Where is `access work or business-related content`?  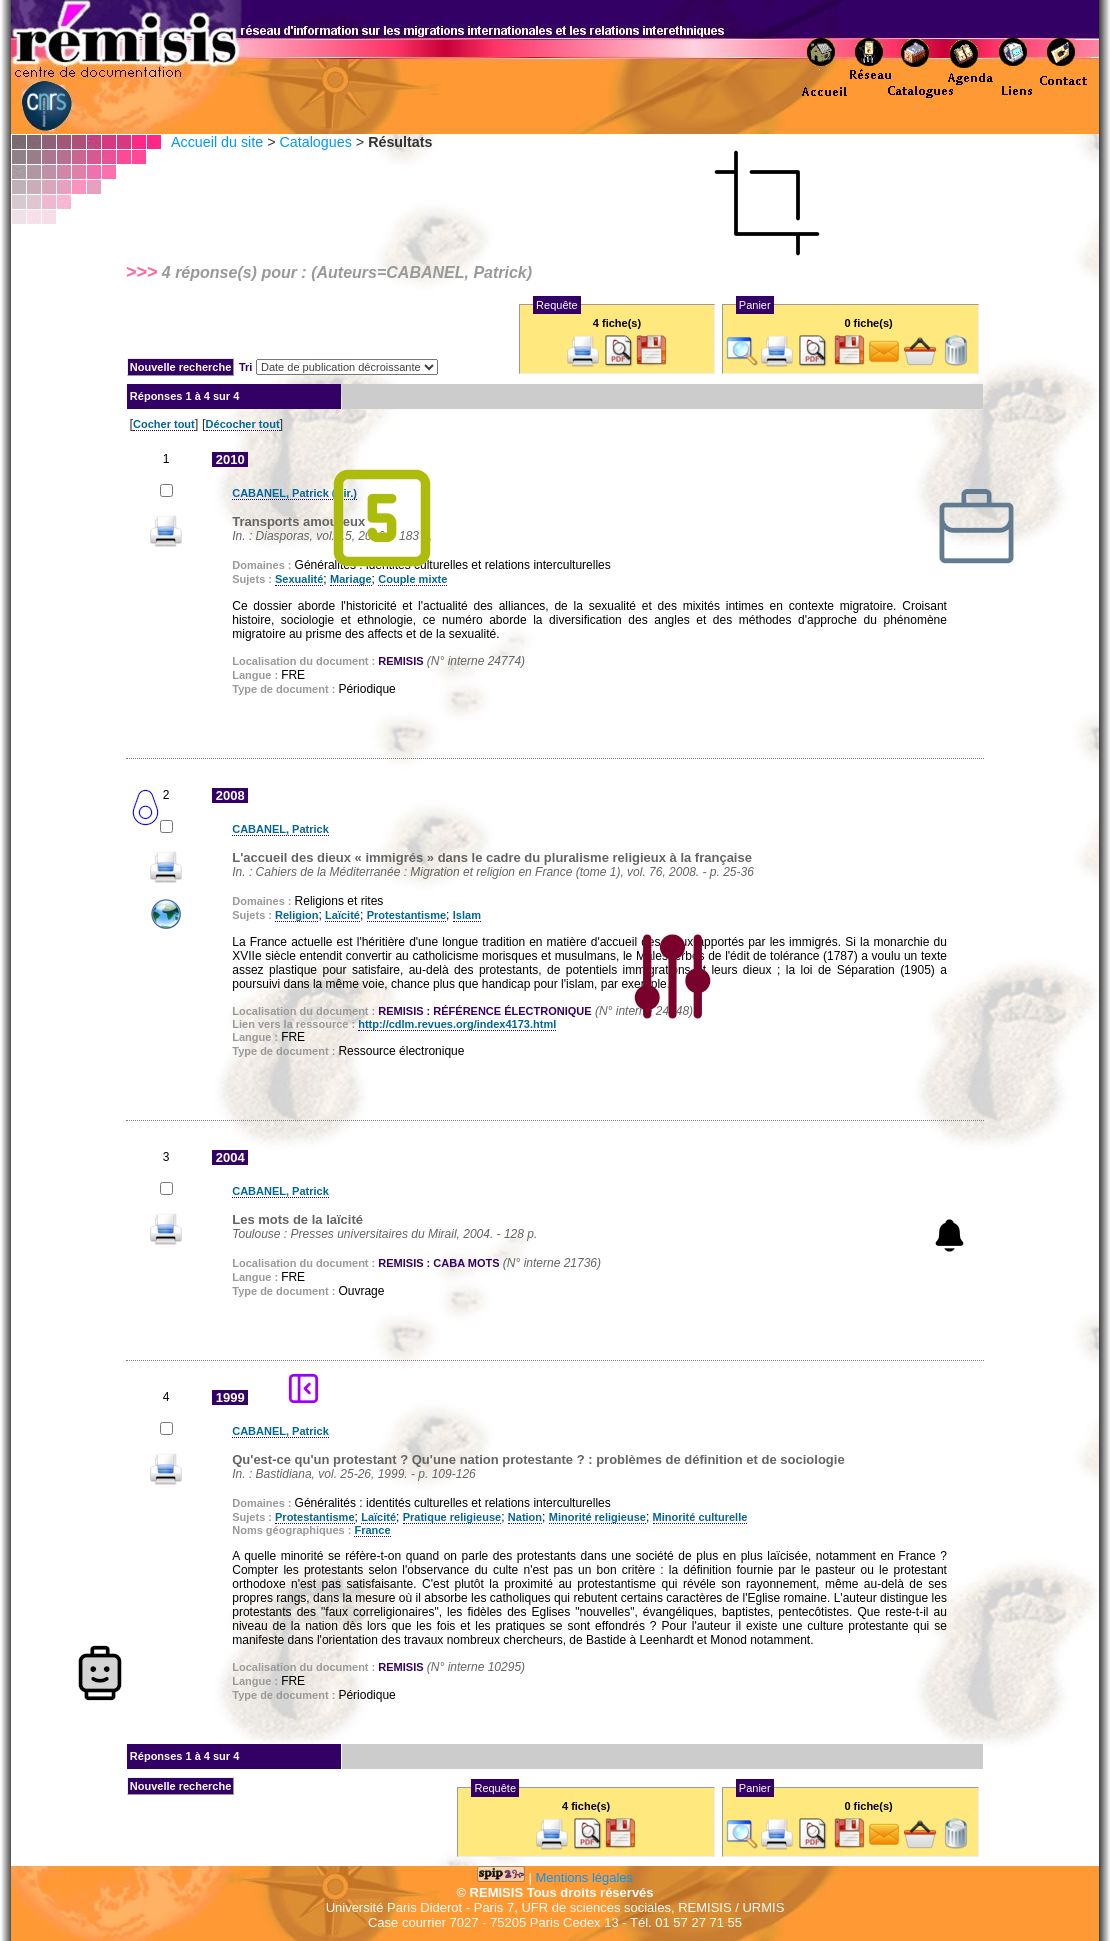 access work or business-related content is located at coordinates (976, 529).